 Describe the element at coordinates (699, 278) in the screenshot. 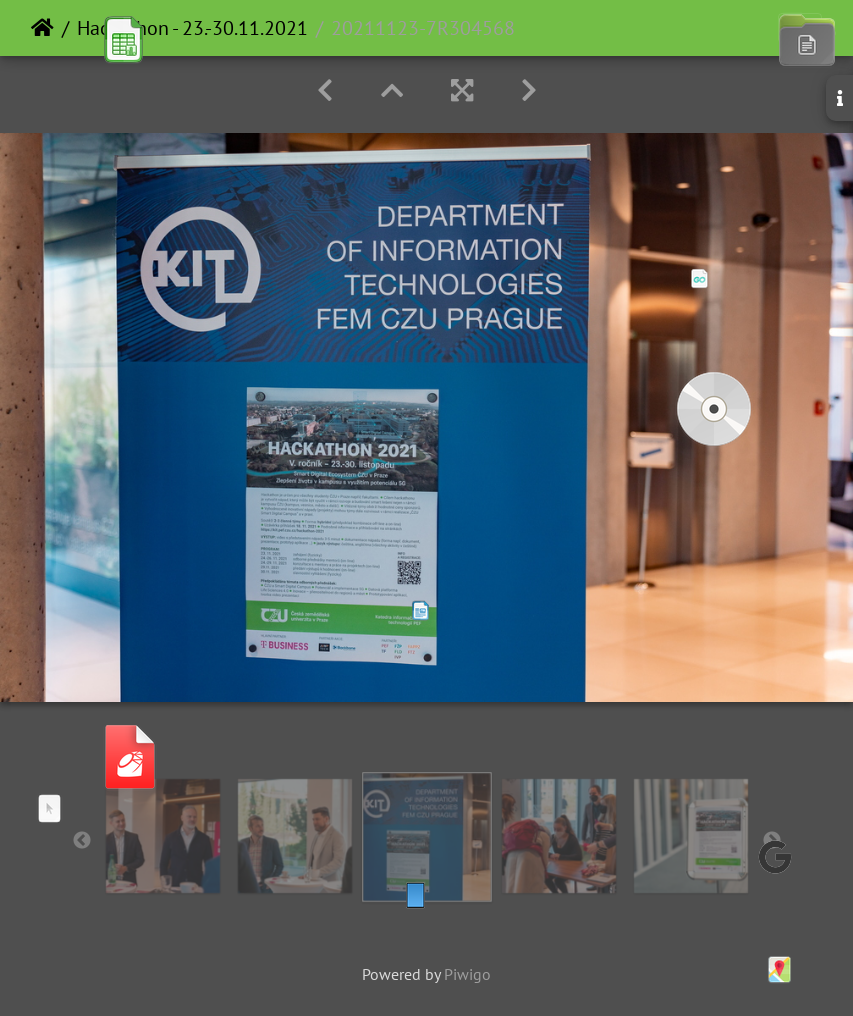

I see `a go programming language source file` at that location.